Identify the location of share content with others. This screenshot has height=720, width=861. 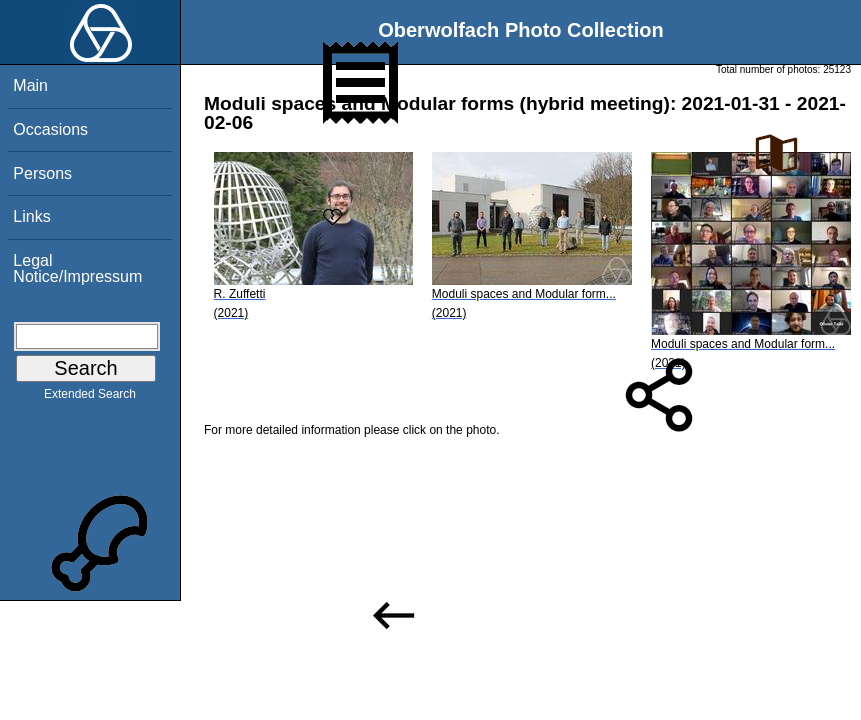
(659, 395).